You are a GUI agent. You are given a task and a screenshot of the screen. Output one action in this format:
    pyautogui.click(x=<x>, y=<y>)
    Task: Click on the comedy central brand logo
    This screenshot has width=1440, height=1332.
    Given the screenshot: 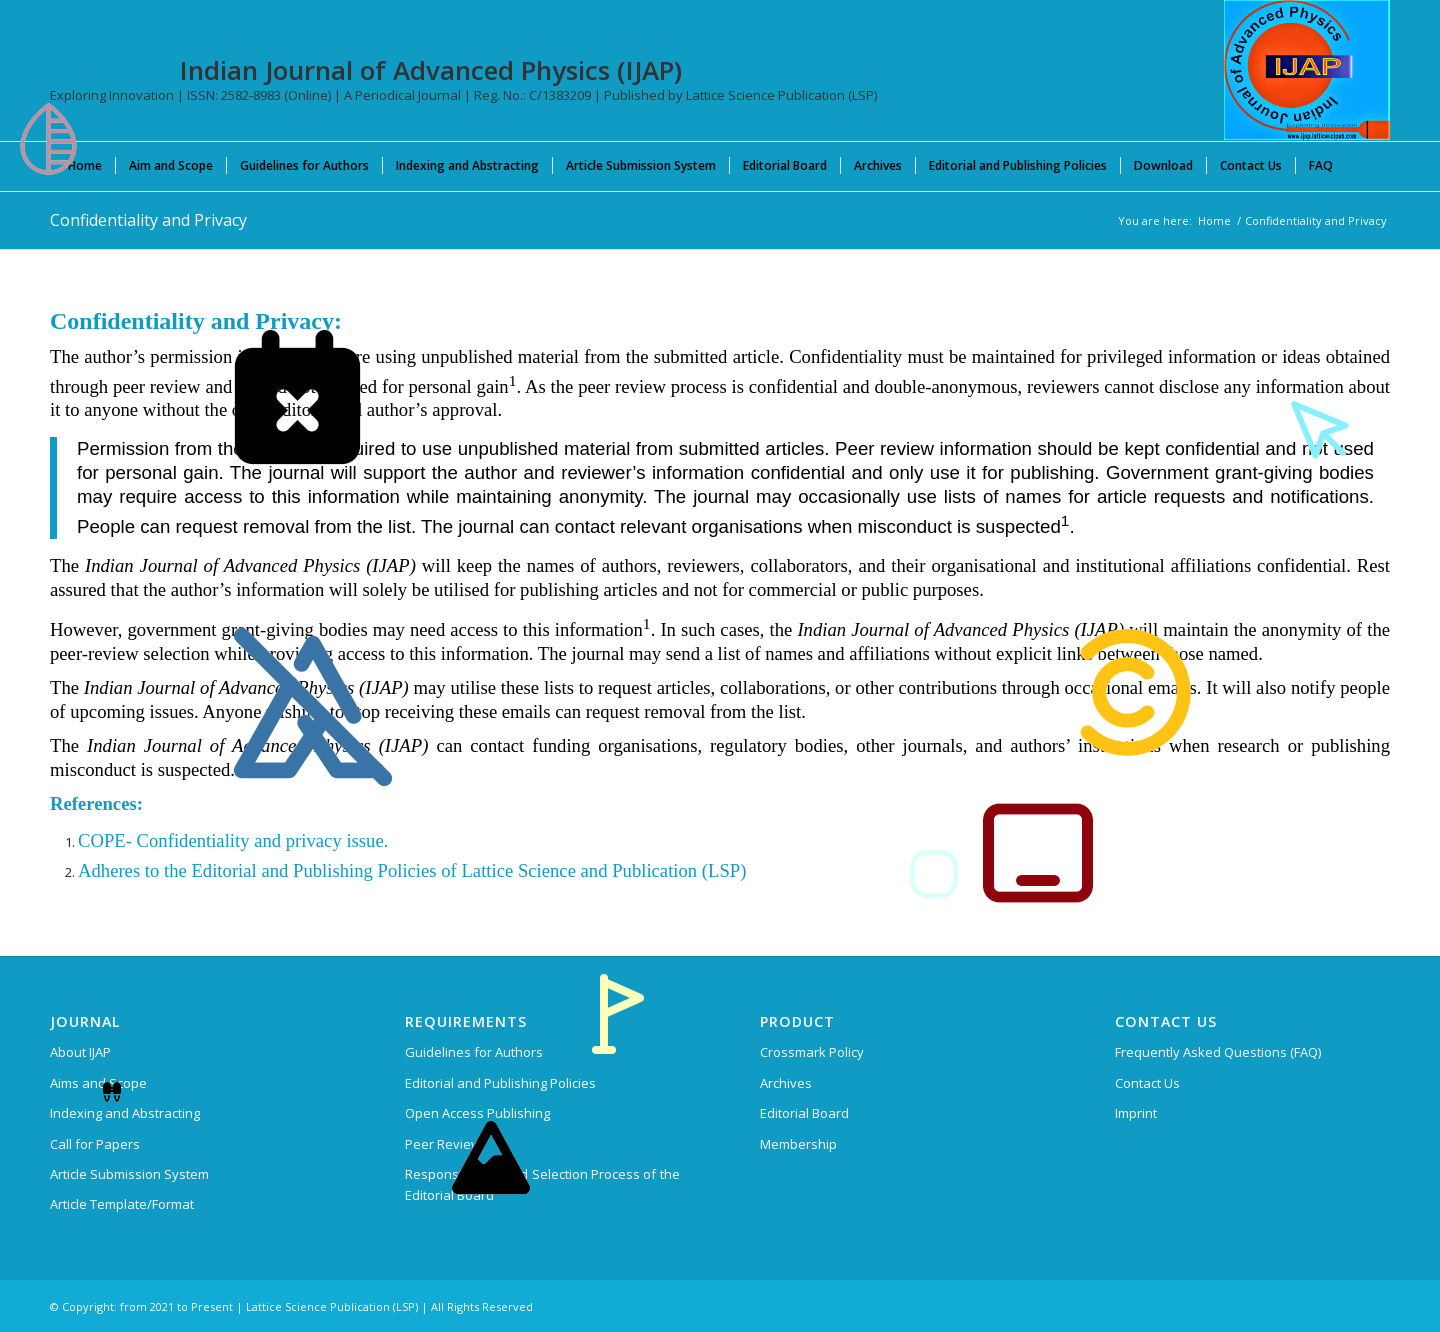 What is the action you would take?
    pyautogui.click(x=1134, y=692)
    